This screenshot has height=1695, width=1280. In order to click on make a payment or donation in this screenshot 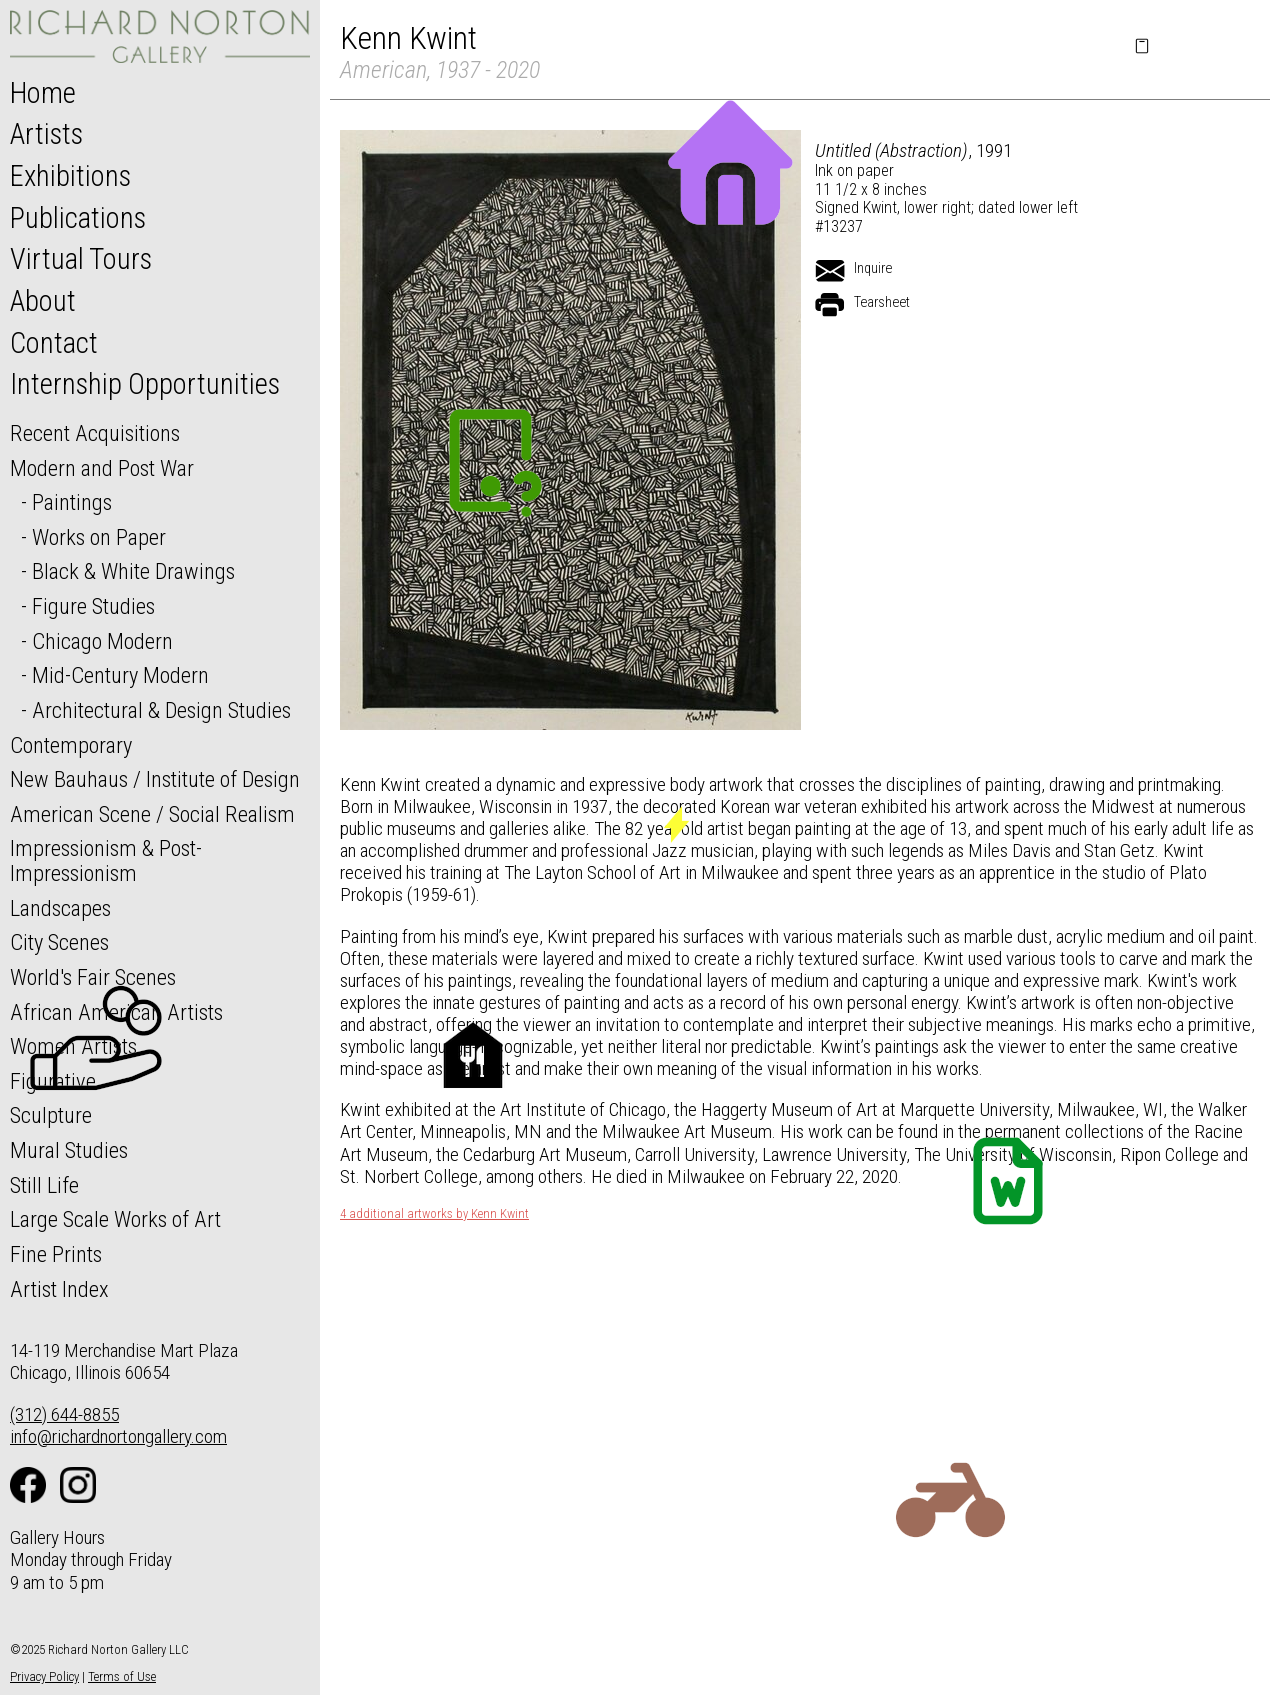, I will do `click(100, 1042)`.